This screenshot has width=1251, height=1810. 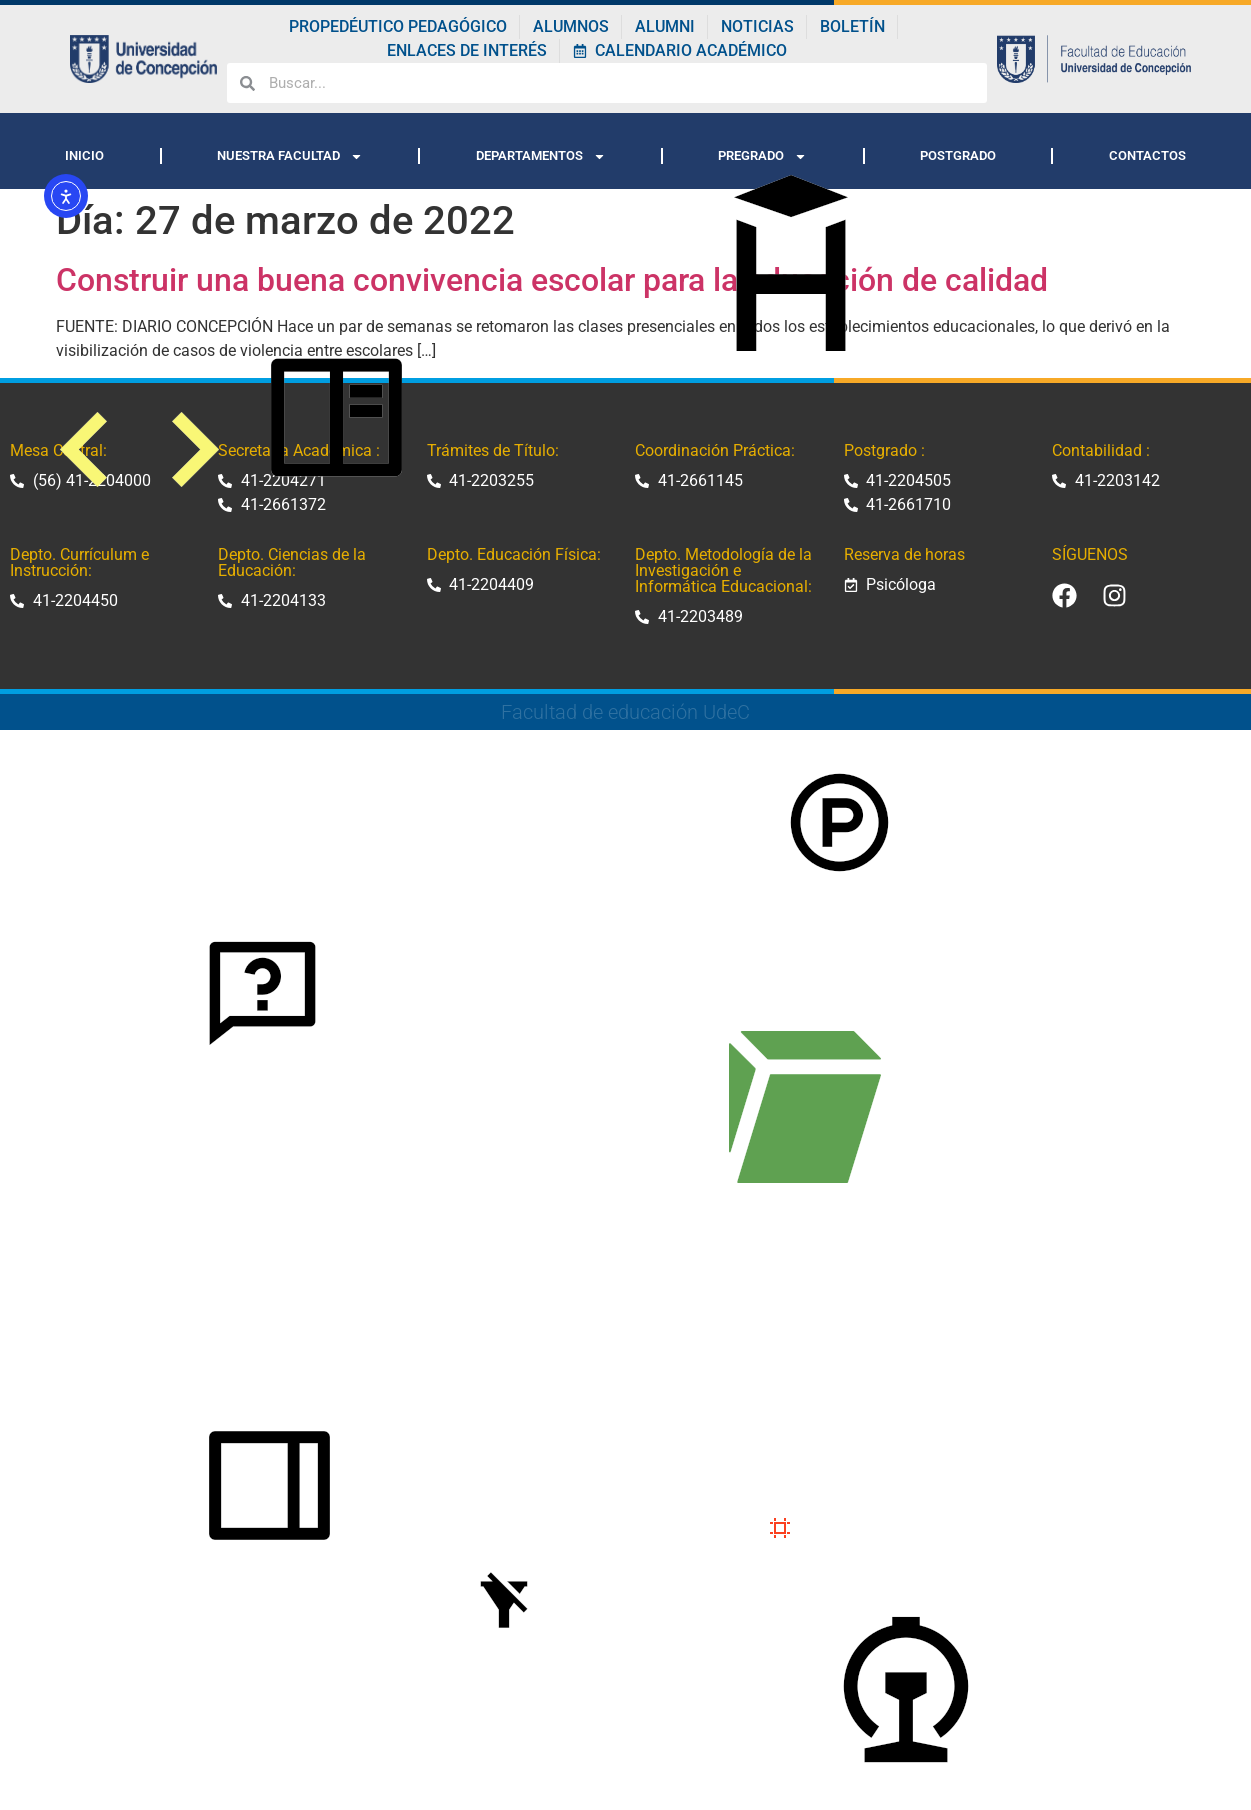 I want to click on switch to right sidebar layout, so click(x=269, y=1485).